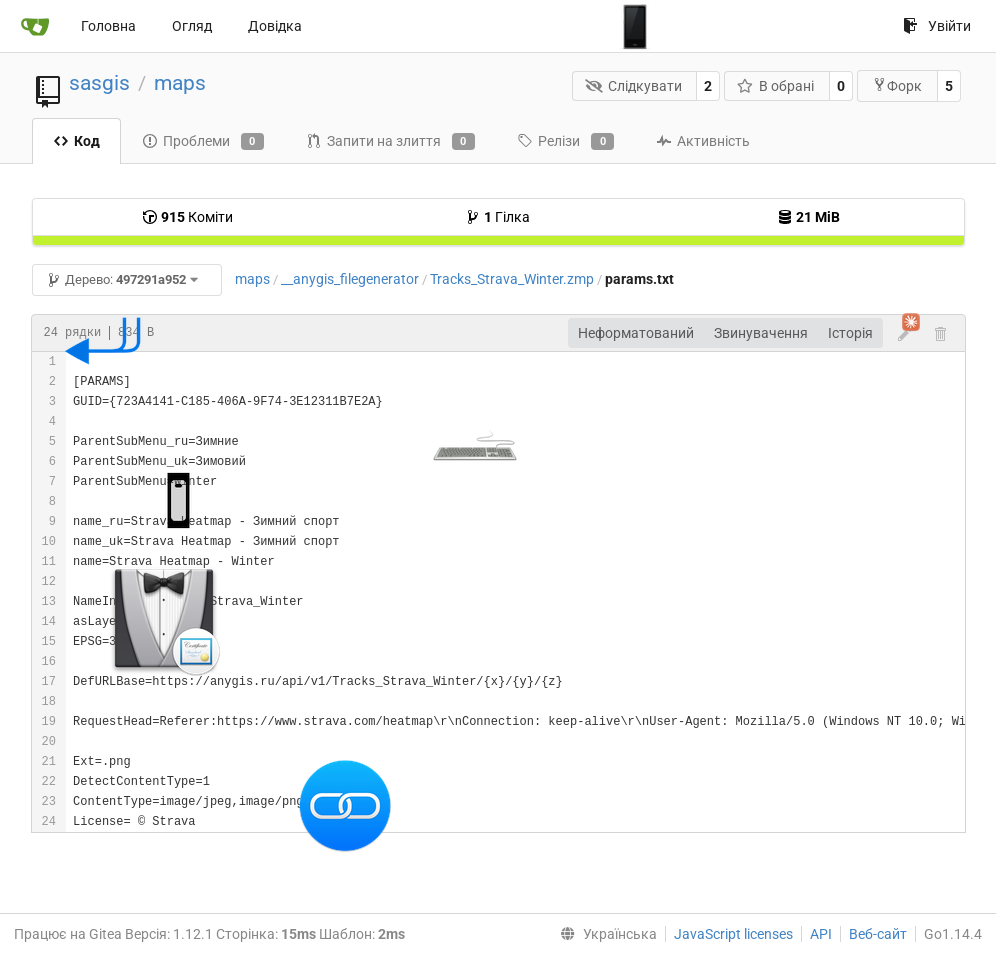 The image size is (996, 954). I want to click on keyboard input device connected, so click(474, 444).